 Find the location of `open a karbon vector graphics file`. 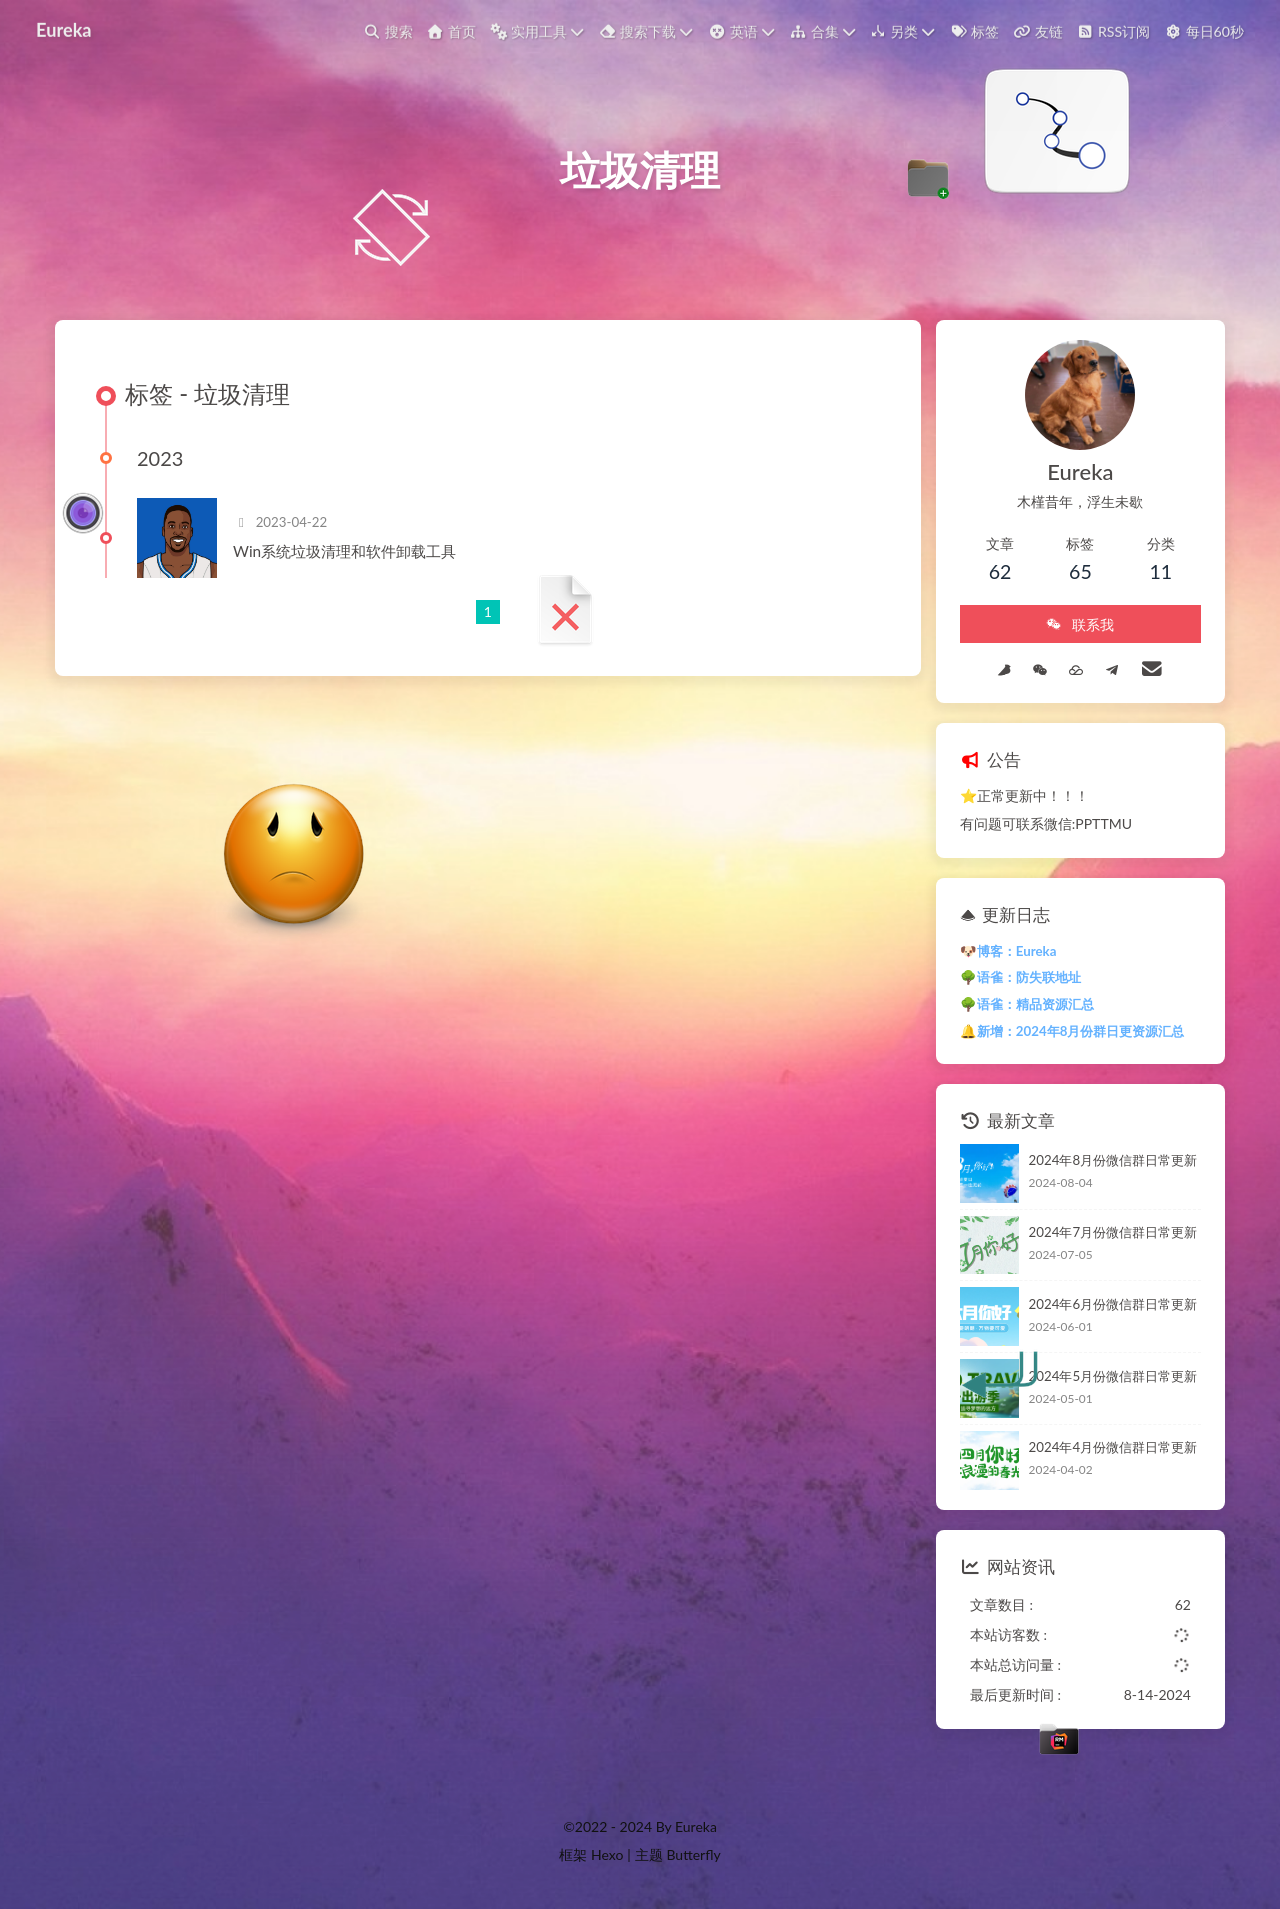

open a karbon vector graphics file is located at coordinates (1057, 126).